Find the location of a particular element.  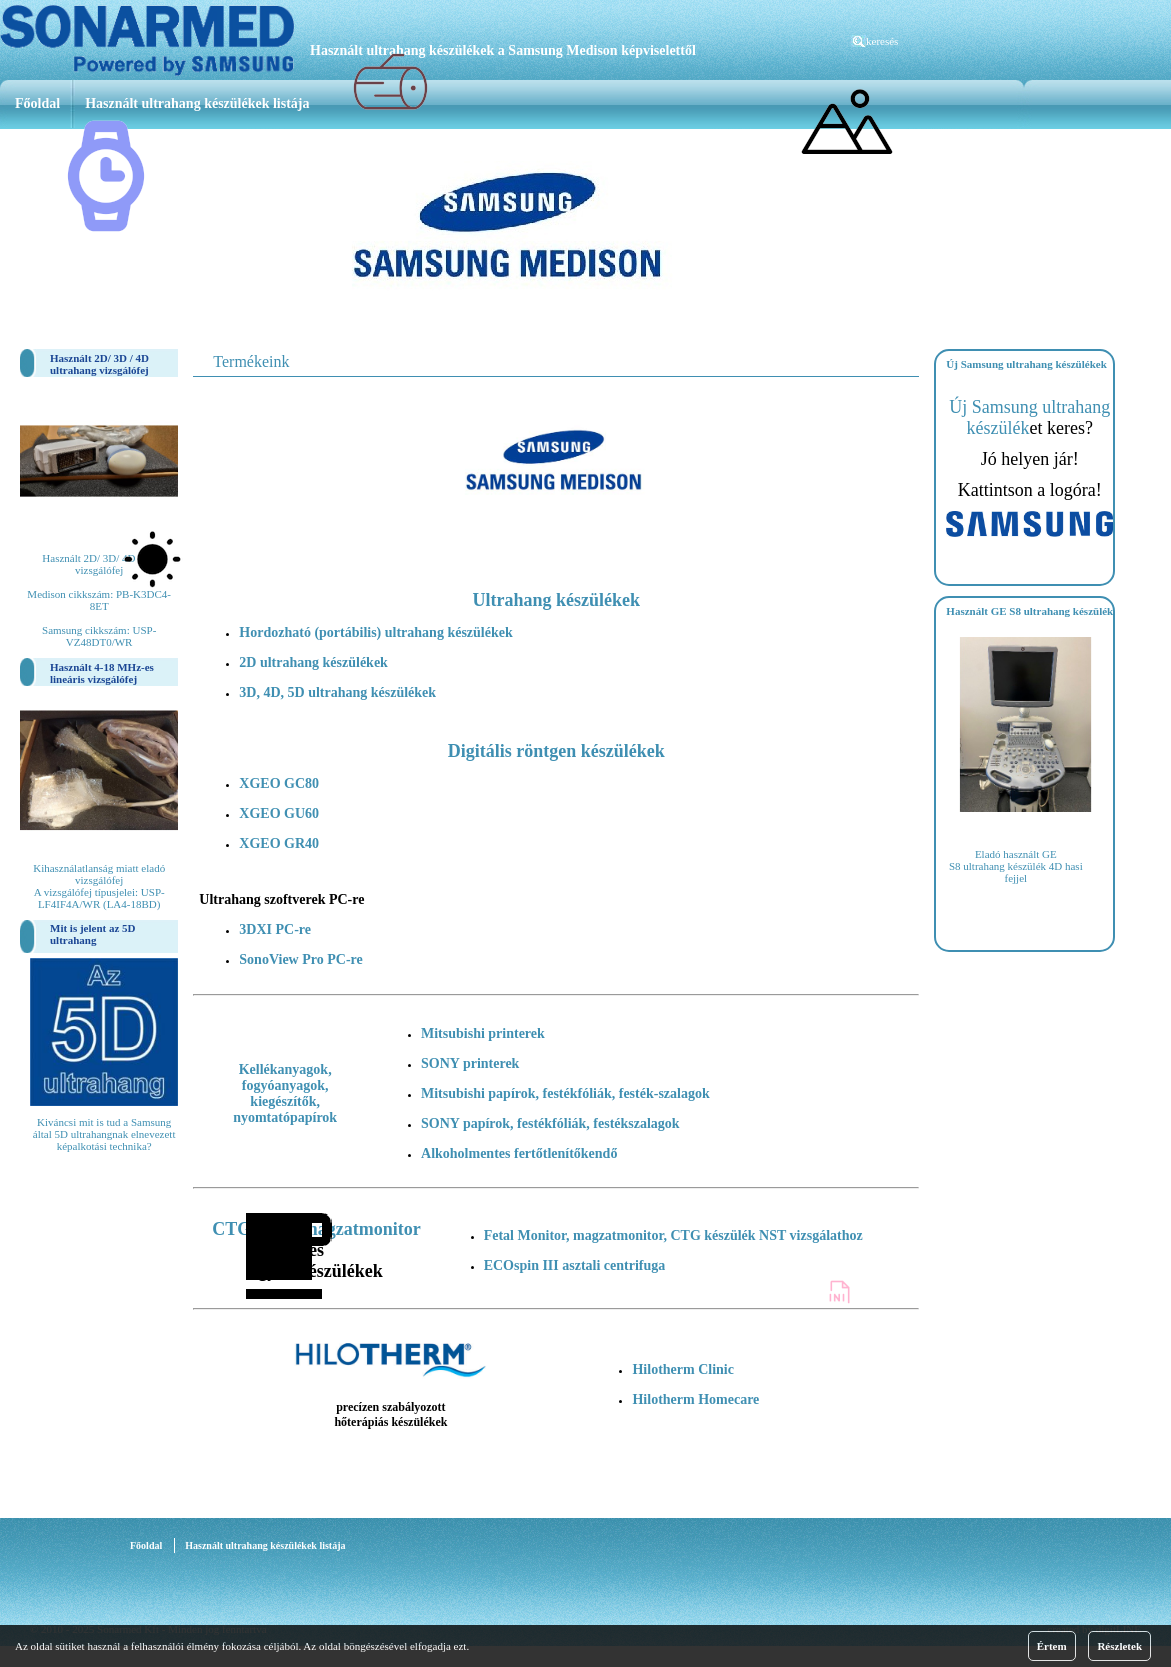

view landscape or nature photos is located at coordinates (847, 126).